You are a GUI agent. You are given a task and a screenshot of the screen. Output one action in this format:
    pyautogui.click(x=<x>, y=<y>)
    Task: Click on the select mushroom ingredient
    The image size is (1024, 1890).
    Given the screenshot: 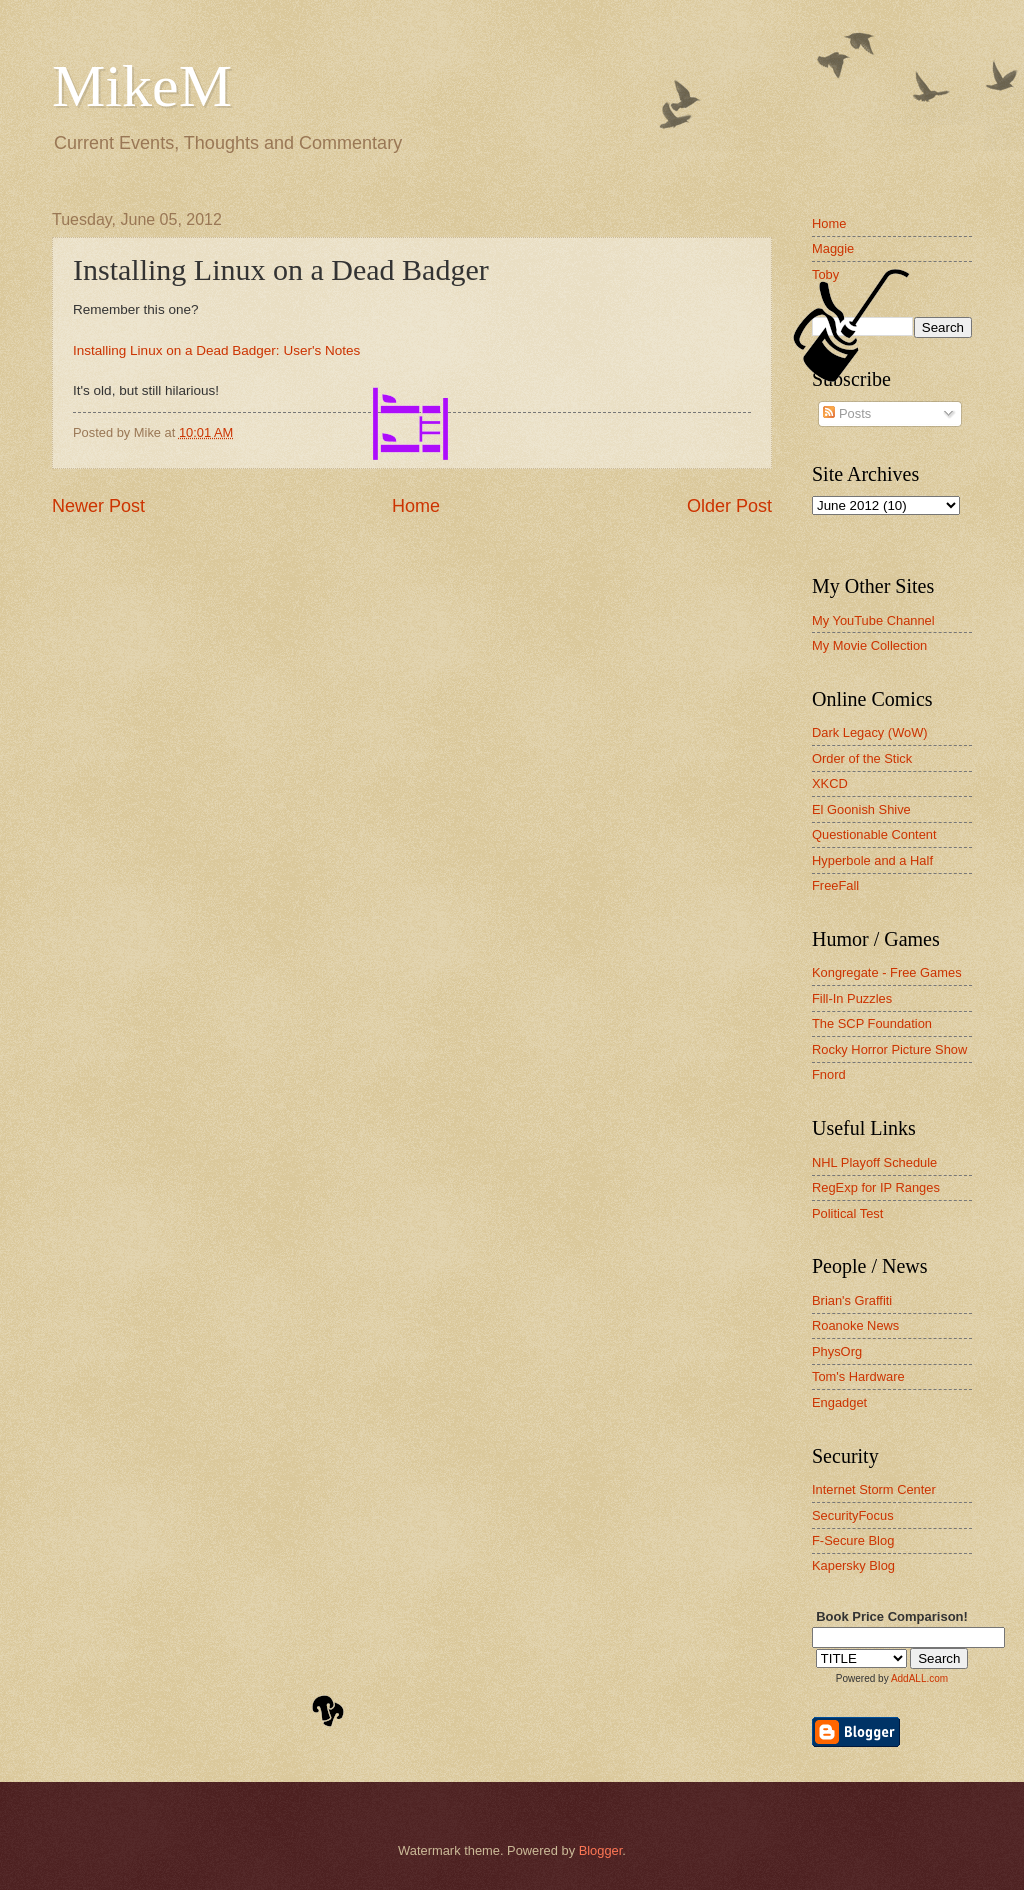 What is the action you would take?
    pyautogui.click(x=328, y=1711)
    